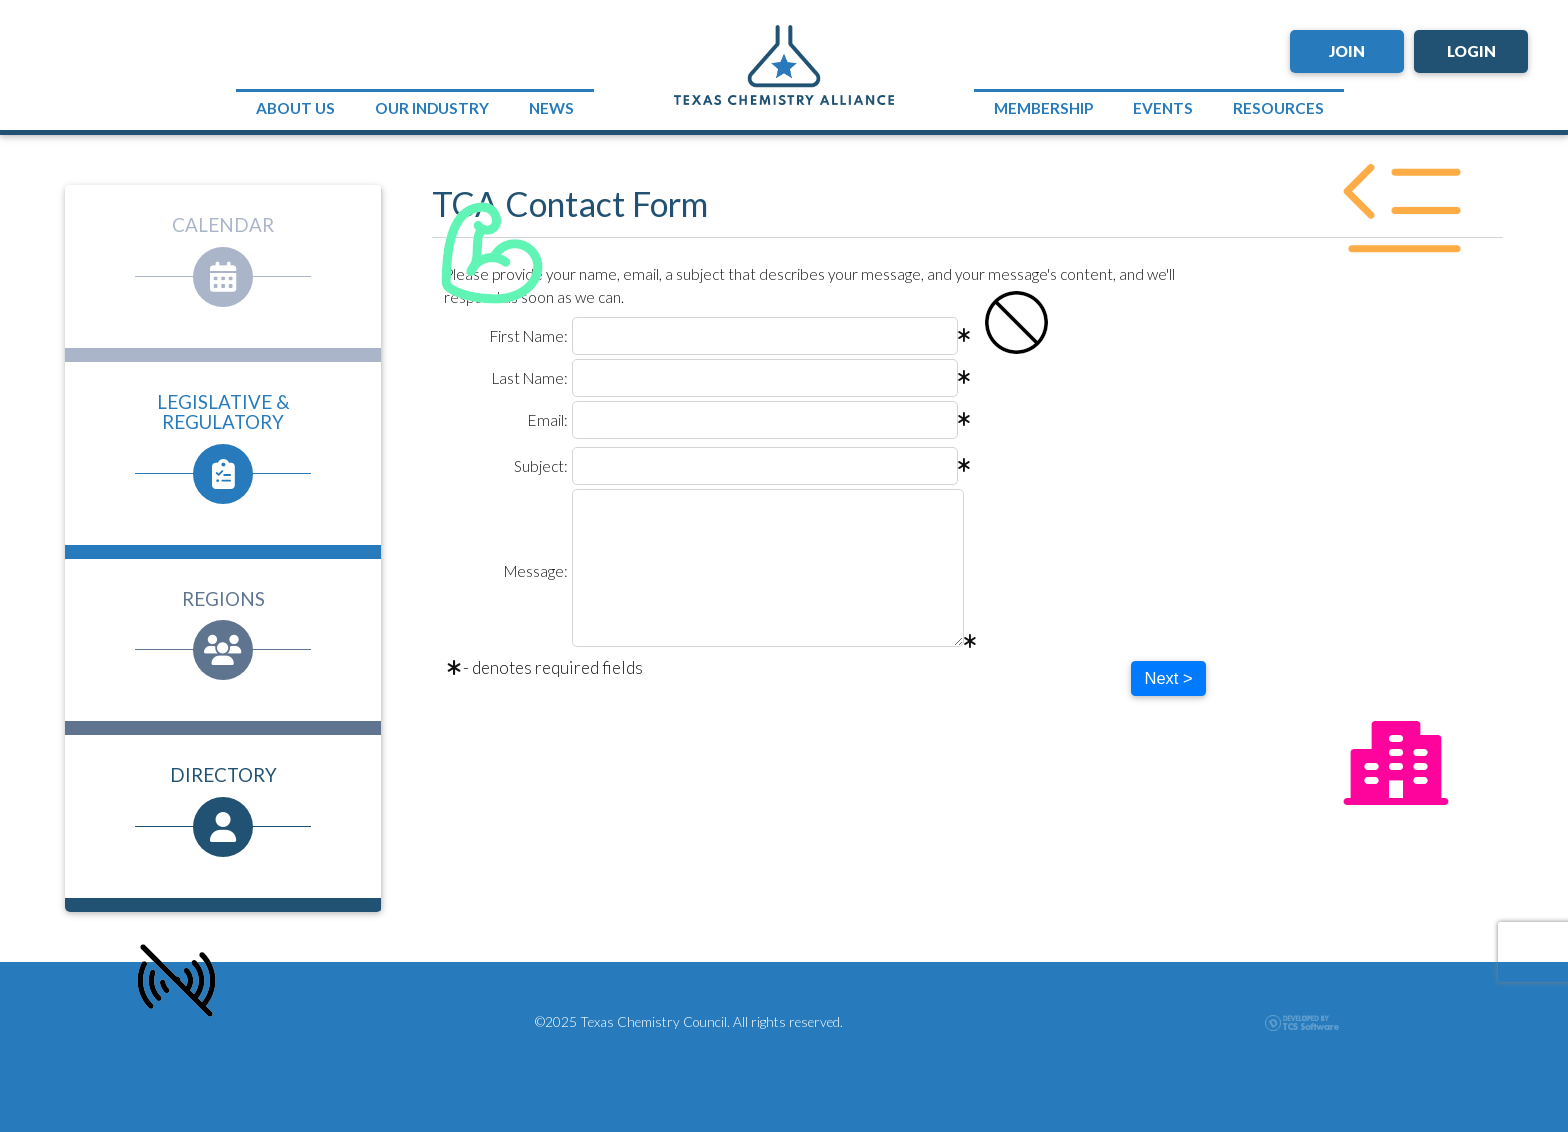  I want to click on view apartment or residential listings, so click(1396, 763).